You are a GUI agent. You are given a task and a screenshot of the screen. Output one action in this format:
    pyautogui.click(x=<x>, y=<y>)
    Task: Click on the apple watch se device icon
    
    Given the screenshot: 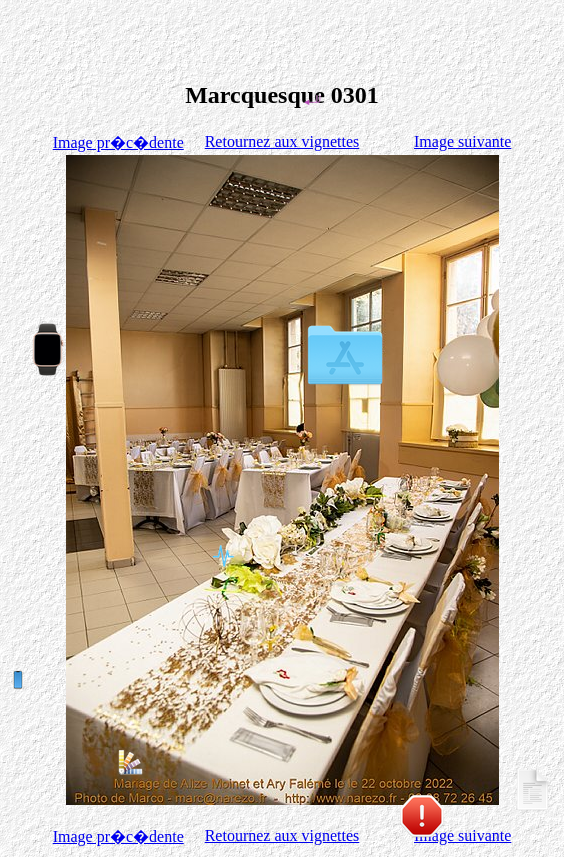 What is the action you would take?
    pyautogui.click(x=47, y=349)
    